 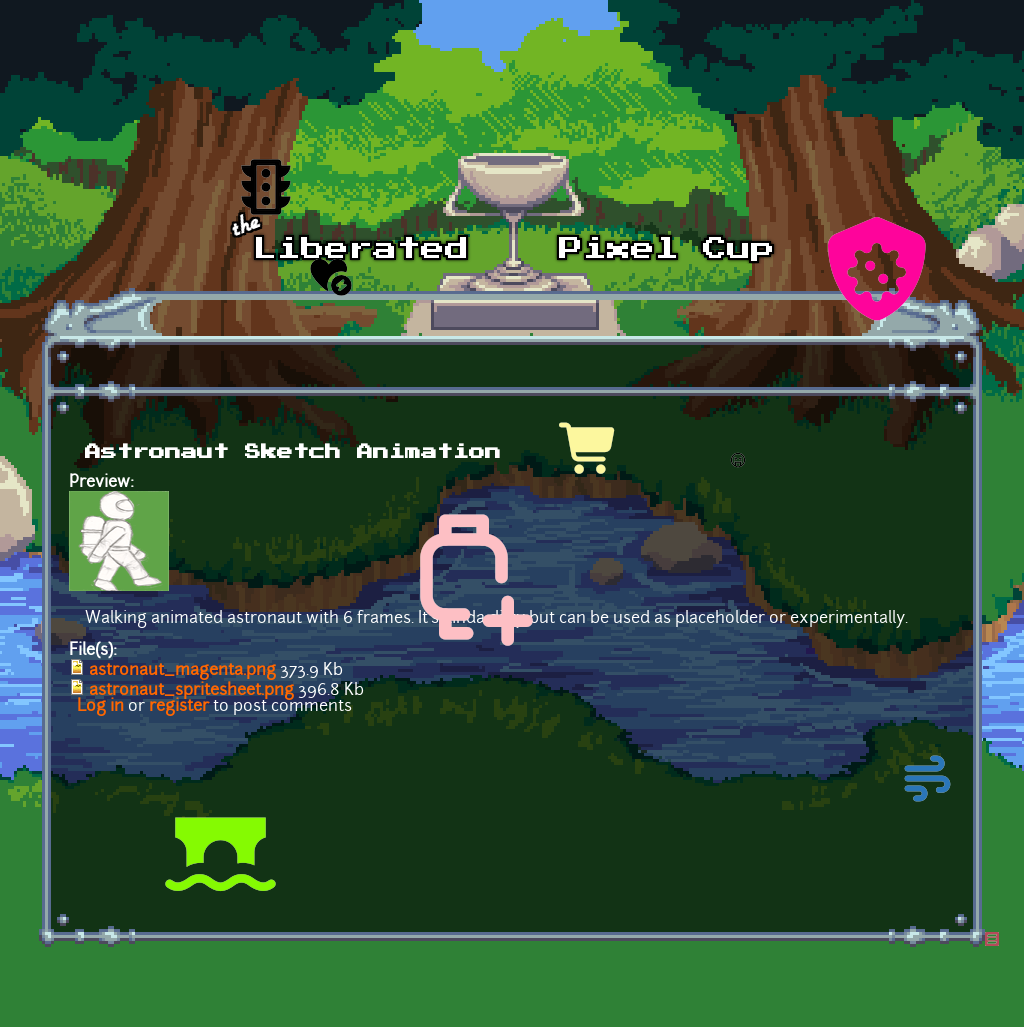 What do you see at coordinates (927, 778) in the screenshot?
I see `indicates current wind conditions` at bounding box center [927, 778].